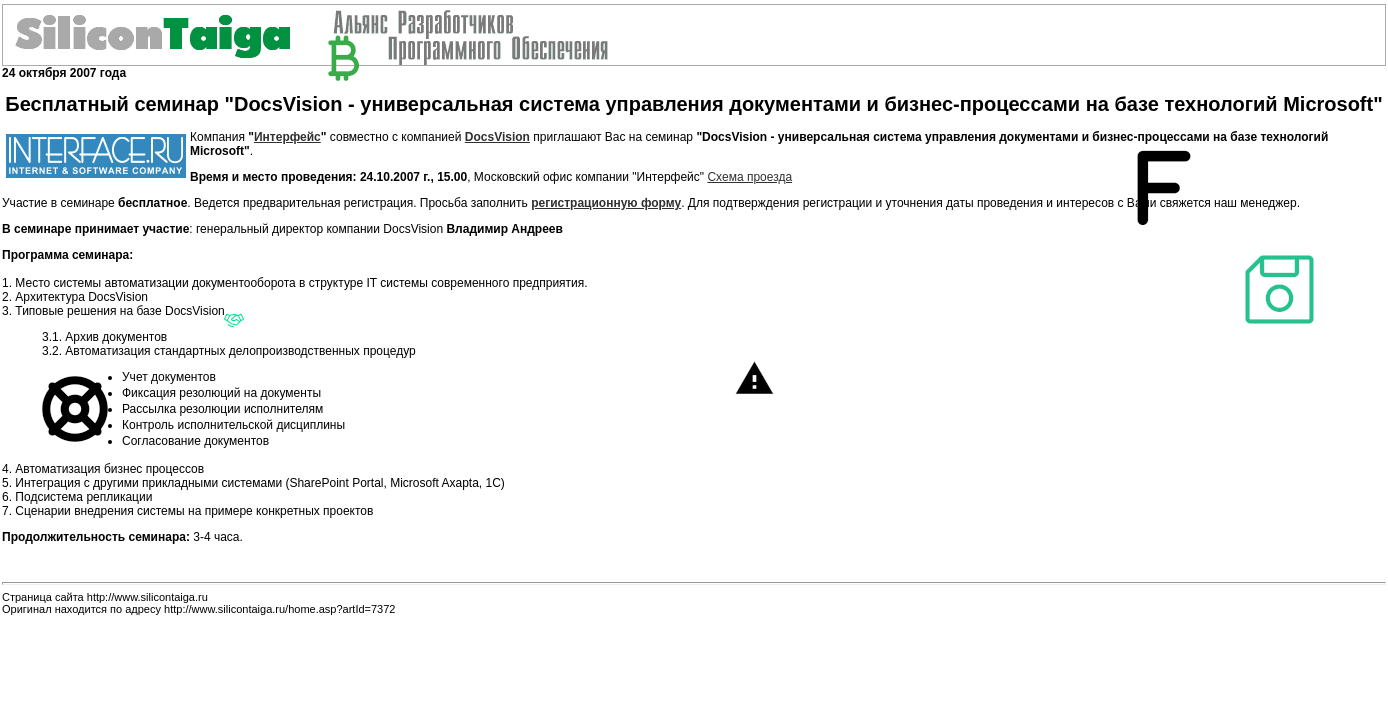 Image resolution: width=1388 pixels, height=720 pixels. What do you see at coordinates (234, 320) in the screenshot?
I see `indicates a partnership or collaboration feature` at bounding box center [234, 320].